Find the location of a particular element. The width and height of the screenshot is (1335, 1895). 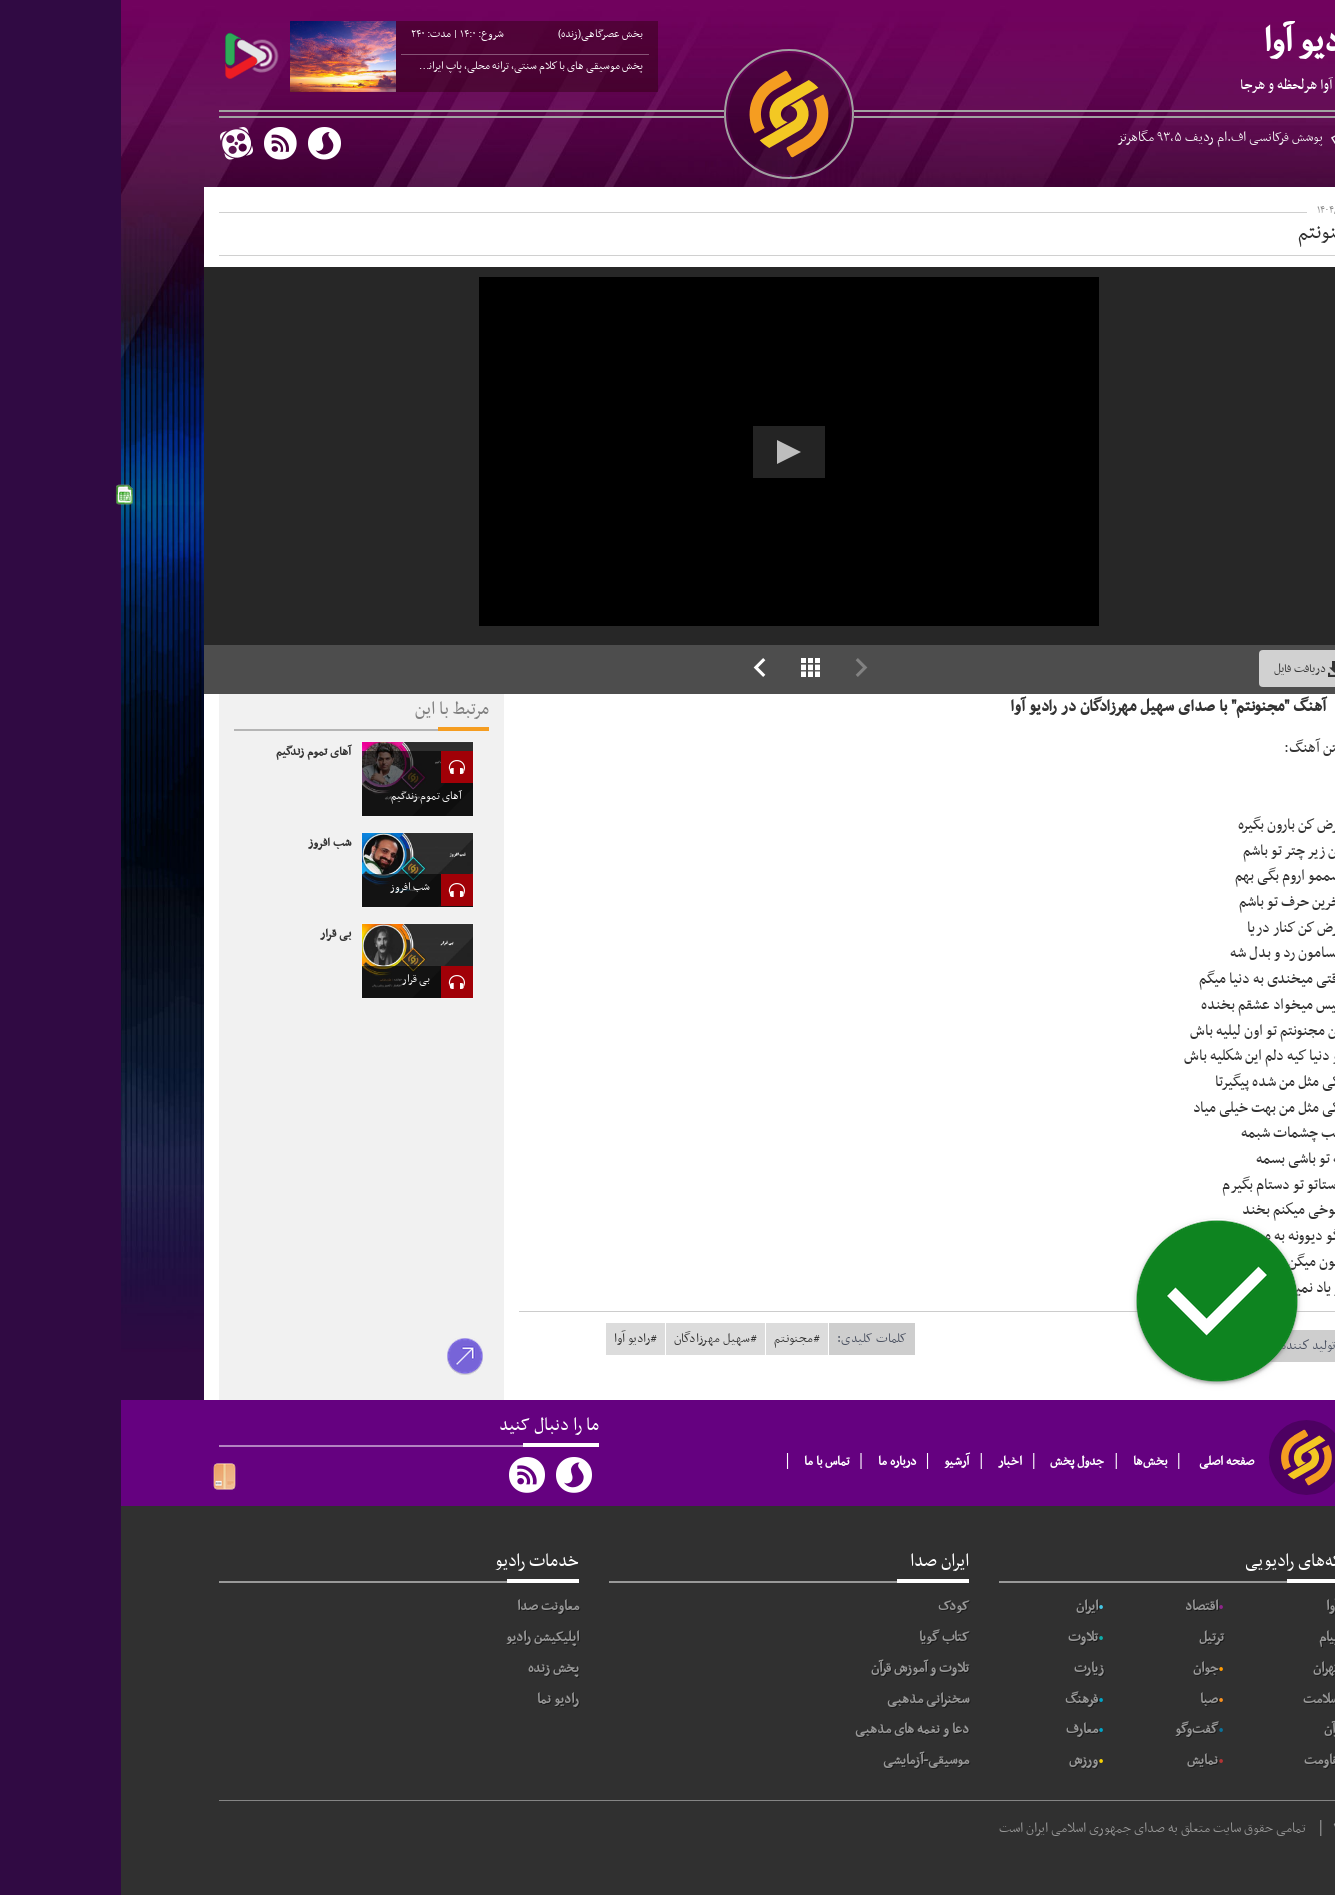

dropbox sync completed successfully is located at coordinates (1217, 1301).